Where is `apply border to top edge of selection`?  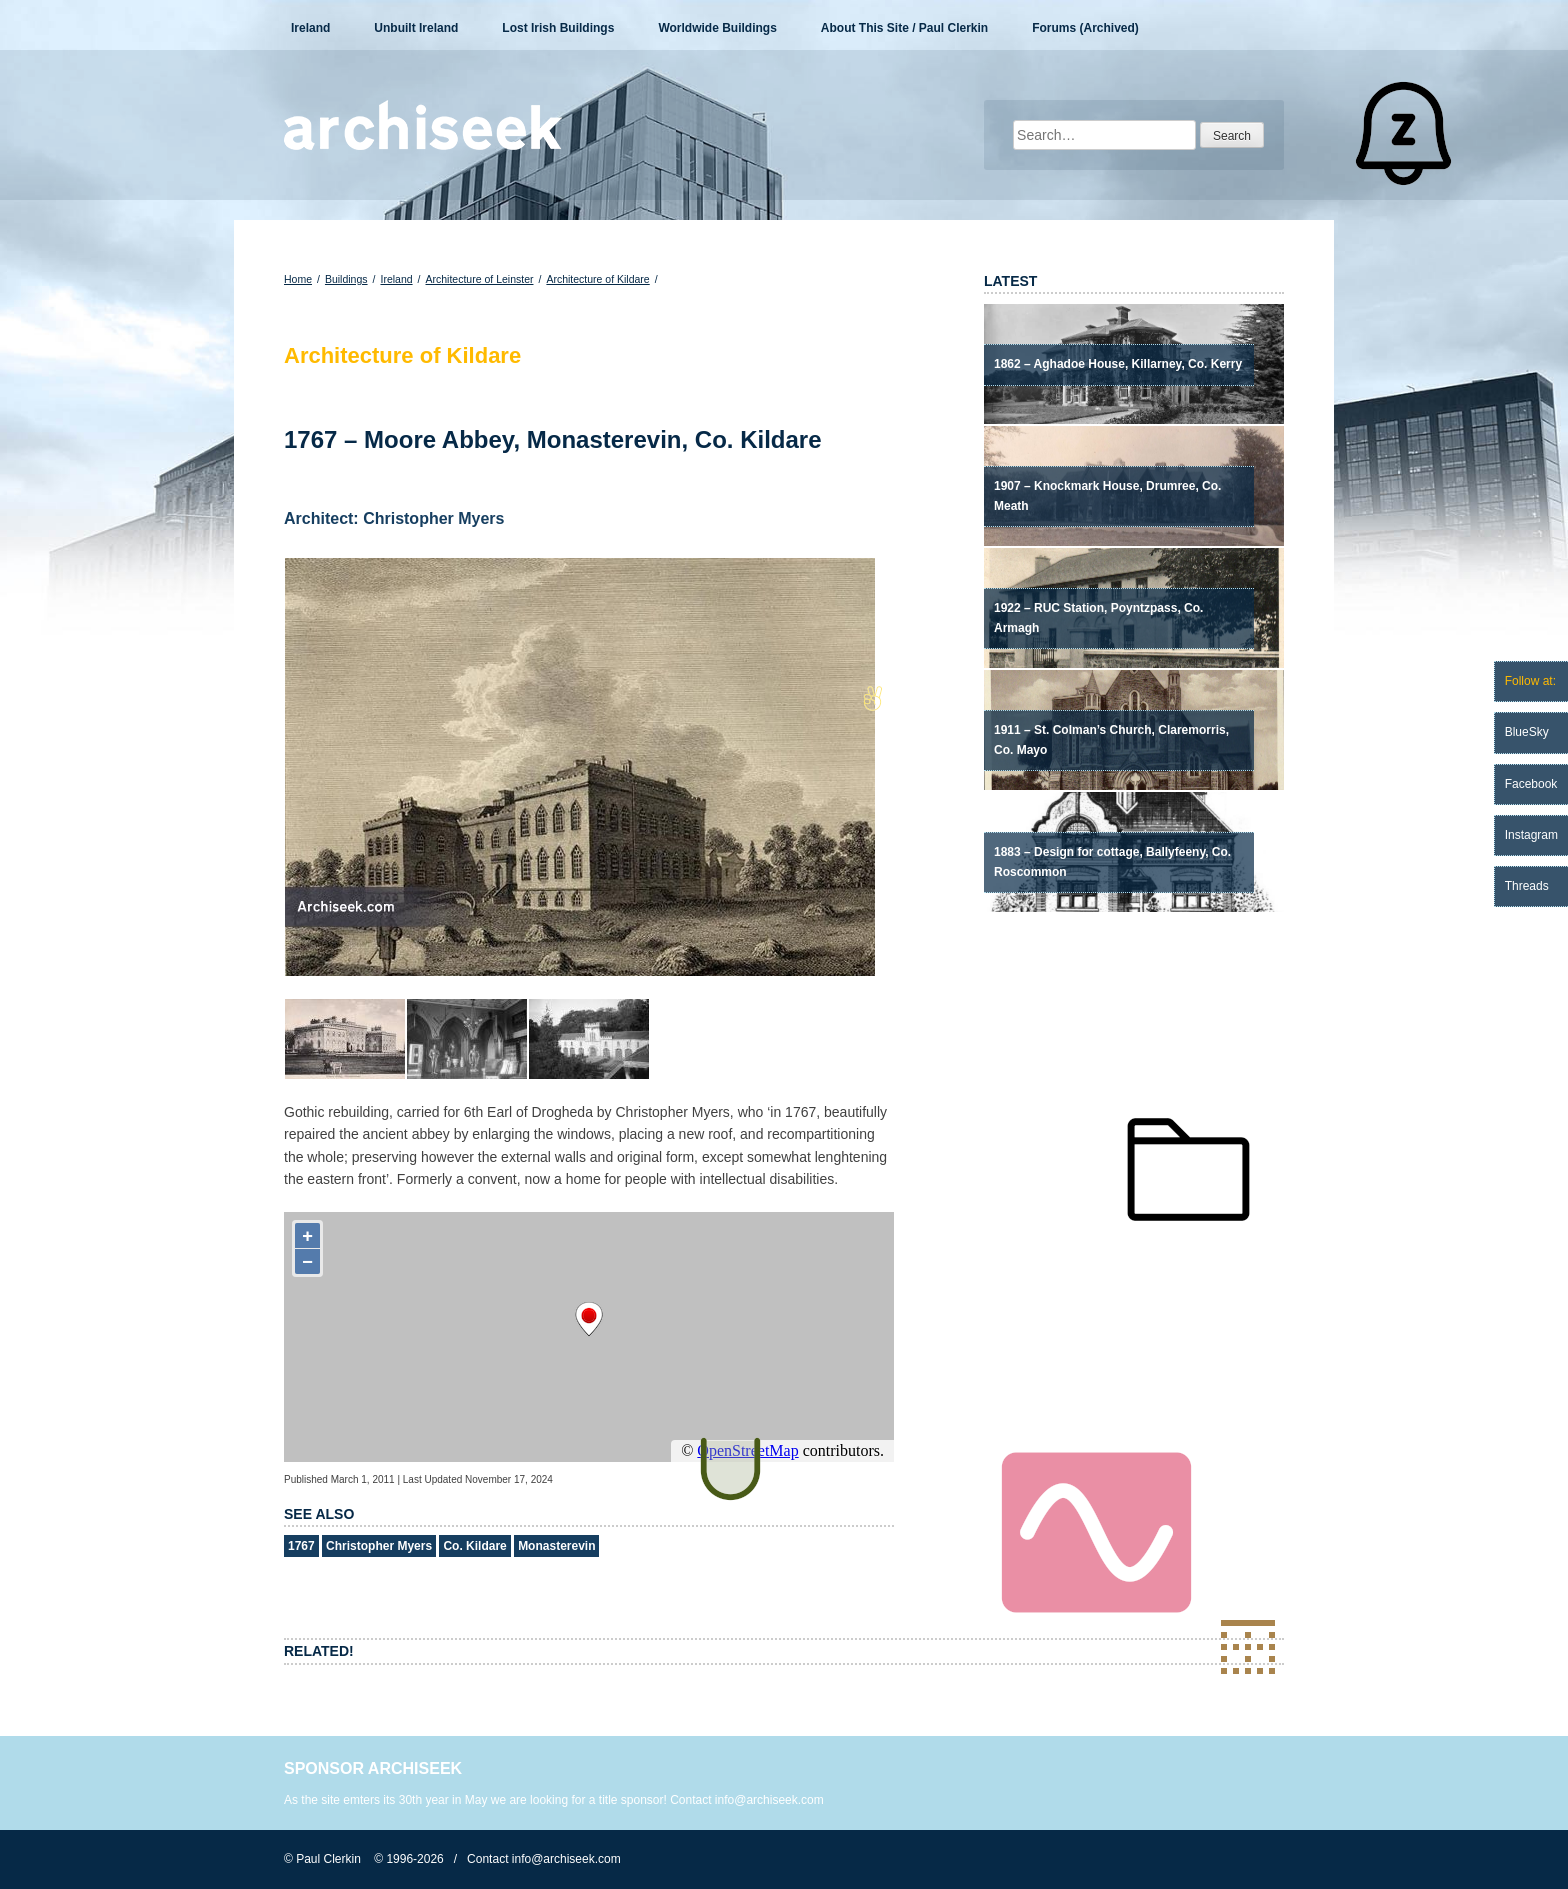 apply border to top edge of selection is located at coordinates (1248, 1647).